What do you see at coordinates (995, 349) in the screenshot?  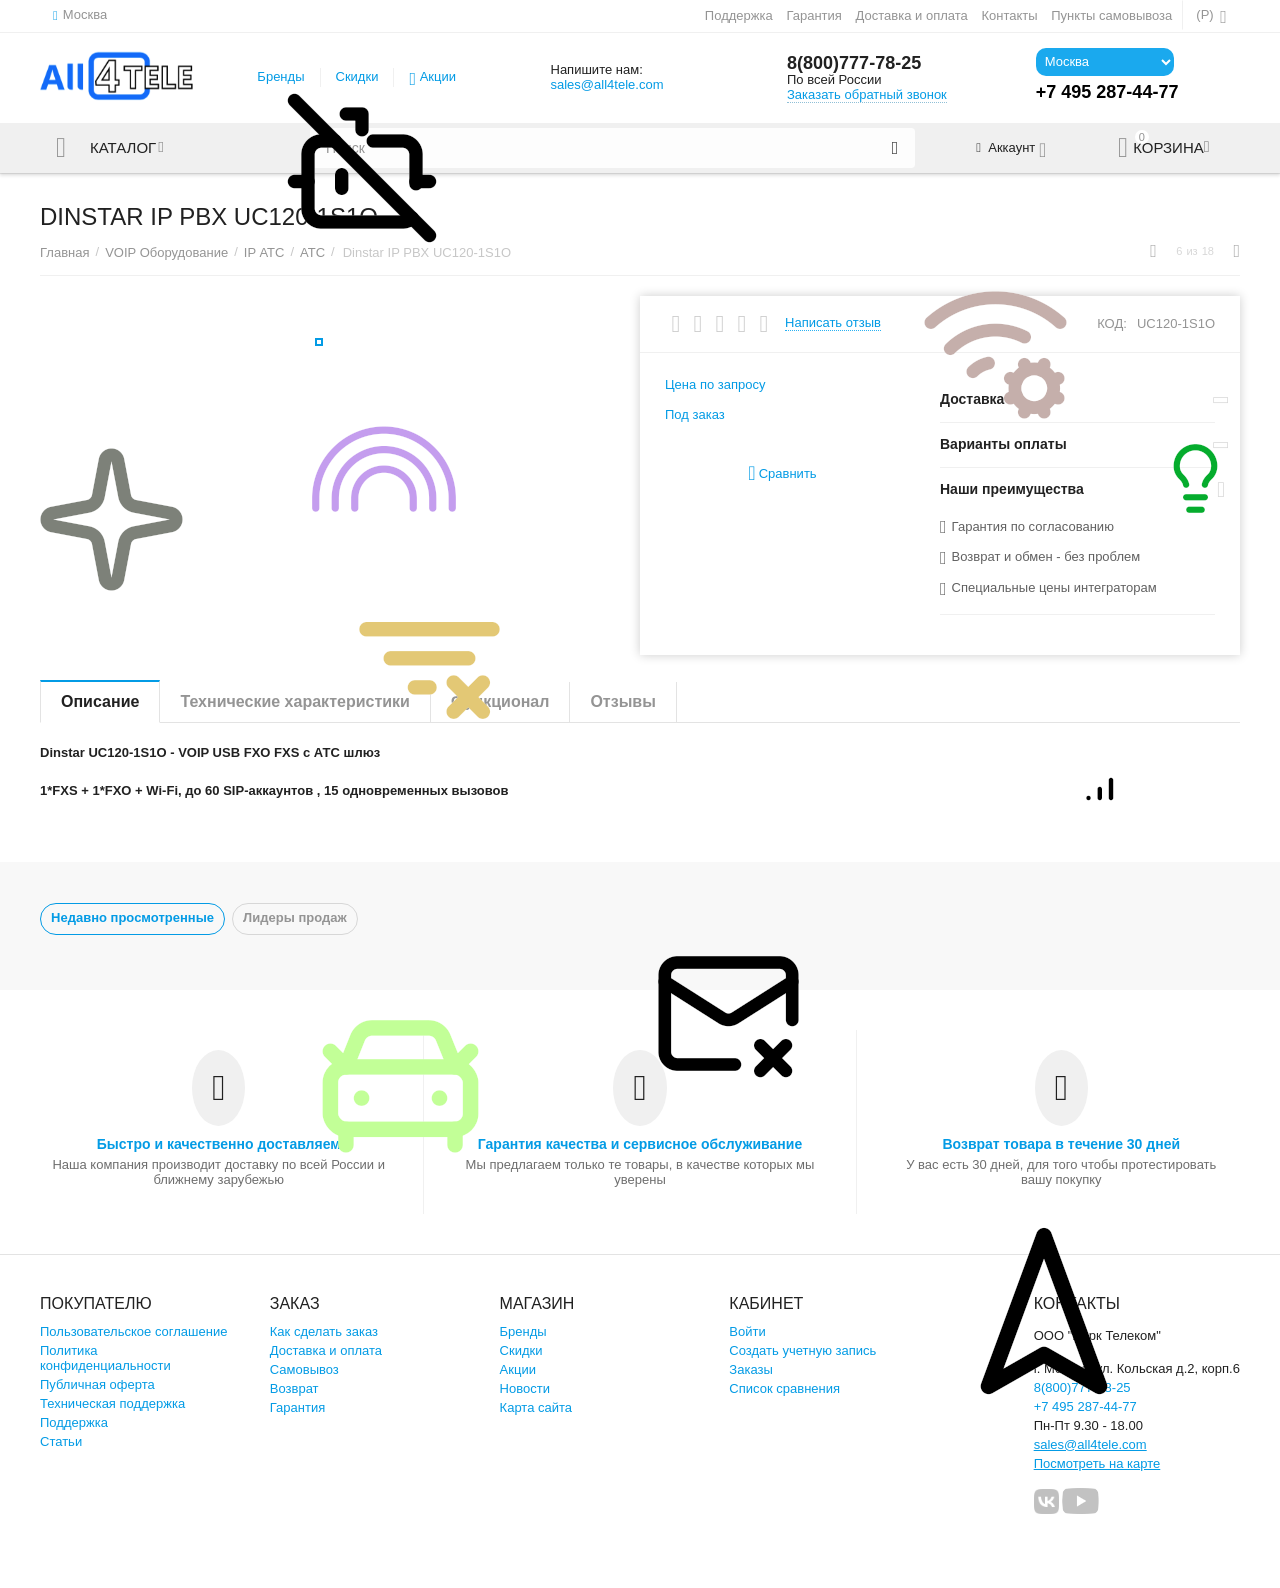 I see `access wifi settings` at bounding box center [995, 349].